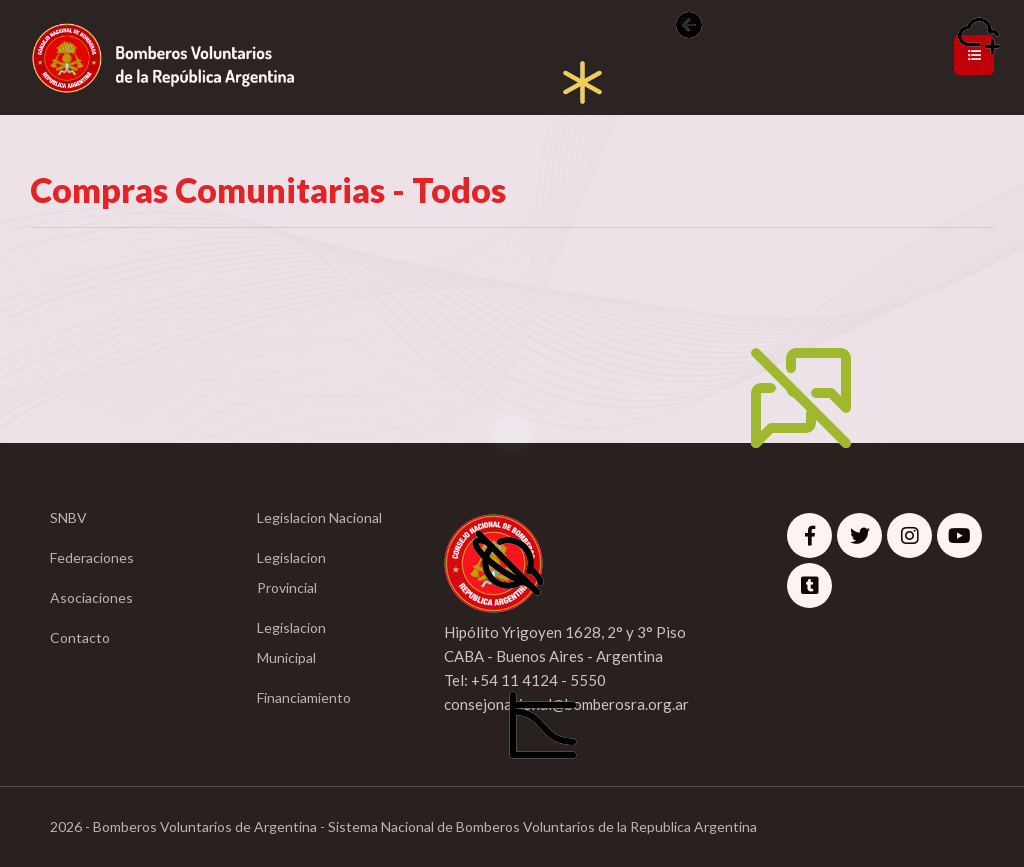 The width and height of the screenshot is (1024, 867). I want to click on indicates a required field in a form, so click(582, 82).